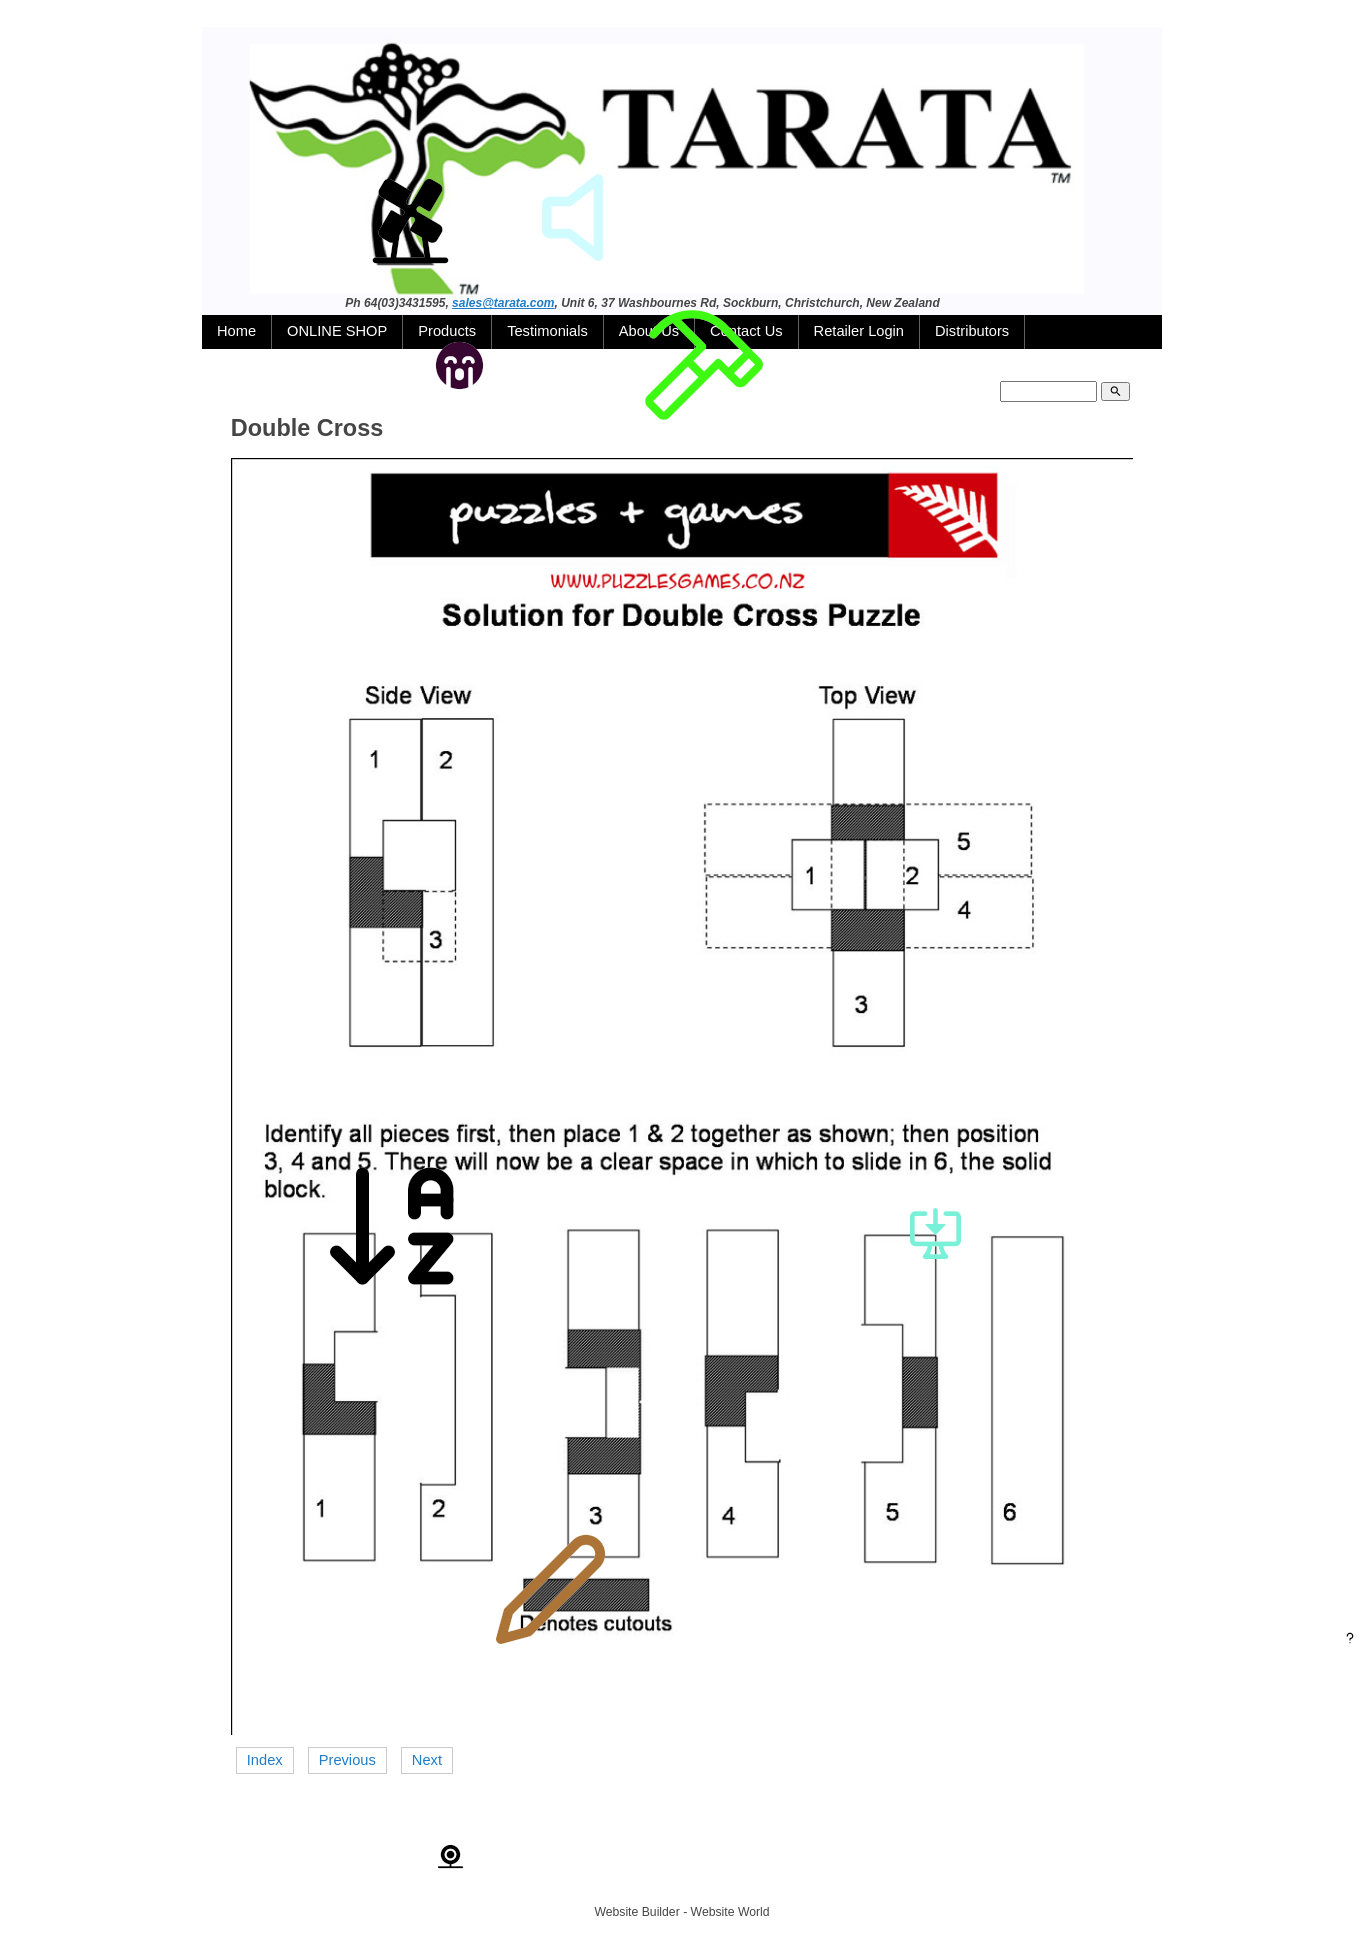 This screenshot has width=1364, height=1959. What do you see at coordinates (395, 1226) in the screenshot?
I see `sort alphabetically from A to Z` at bounding box center [395, 1226].